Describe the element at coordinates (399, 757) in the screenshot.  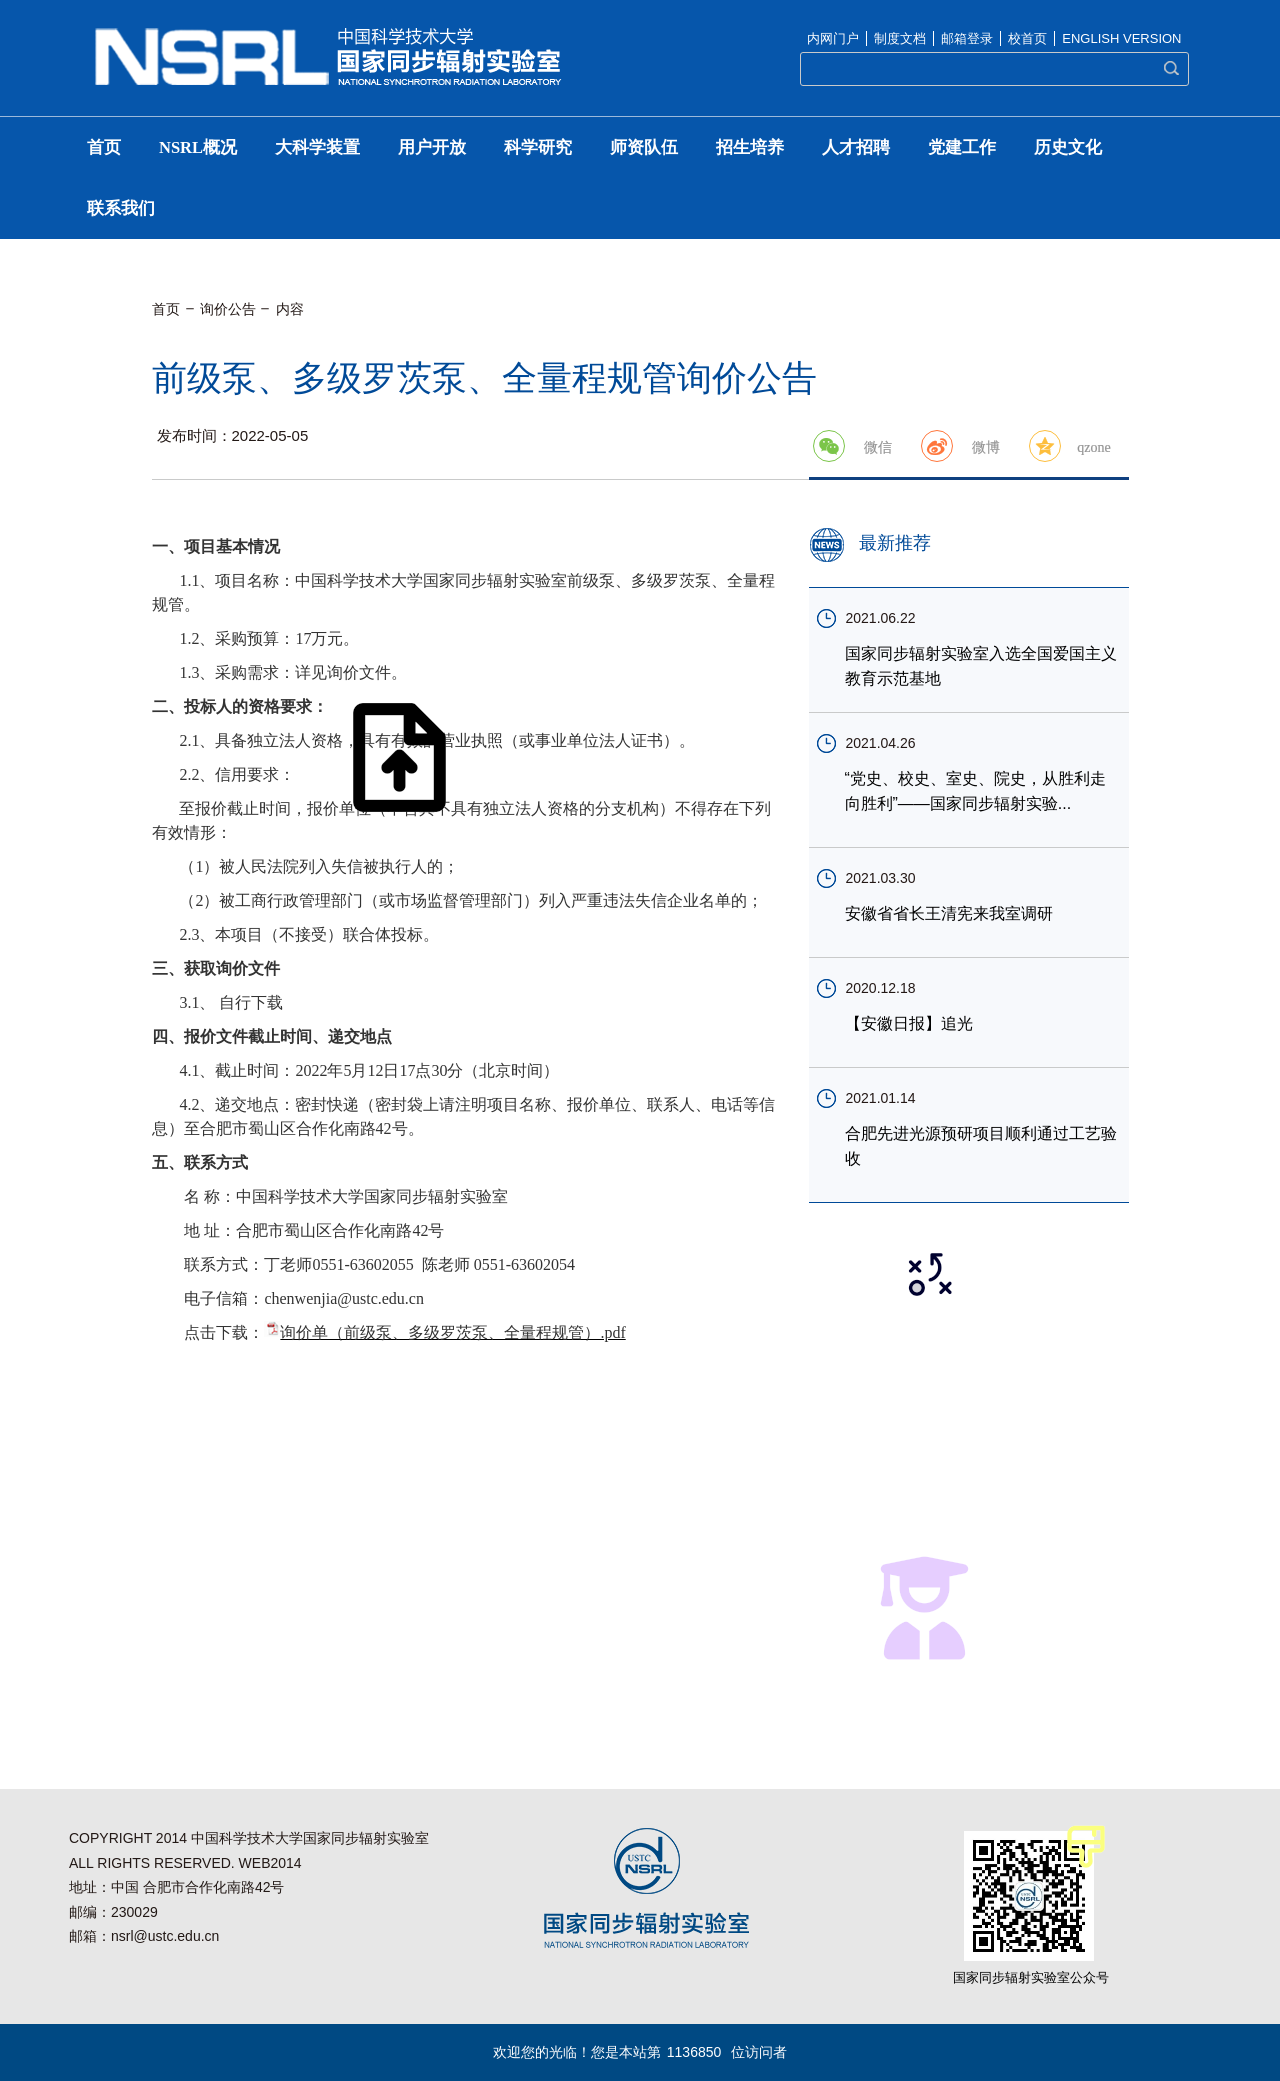
I see `upload a file` at that location.